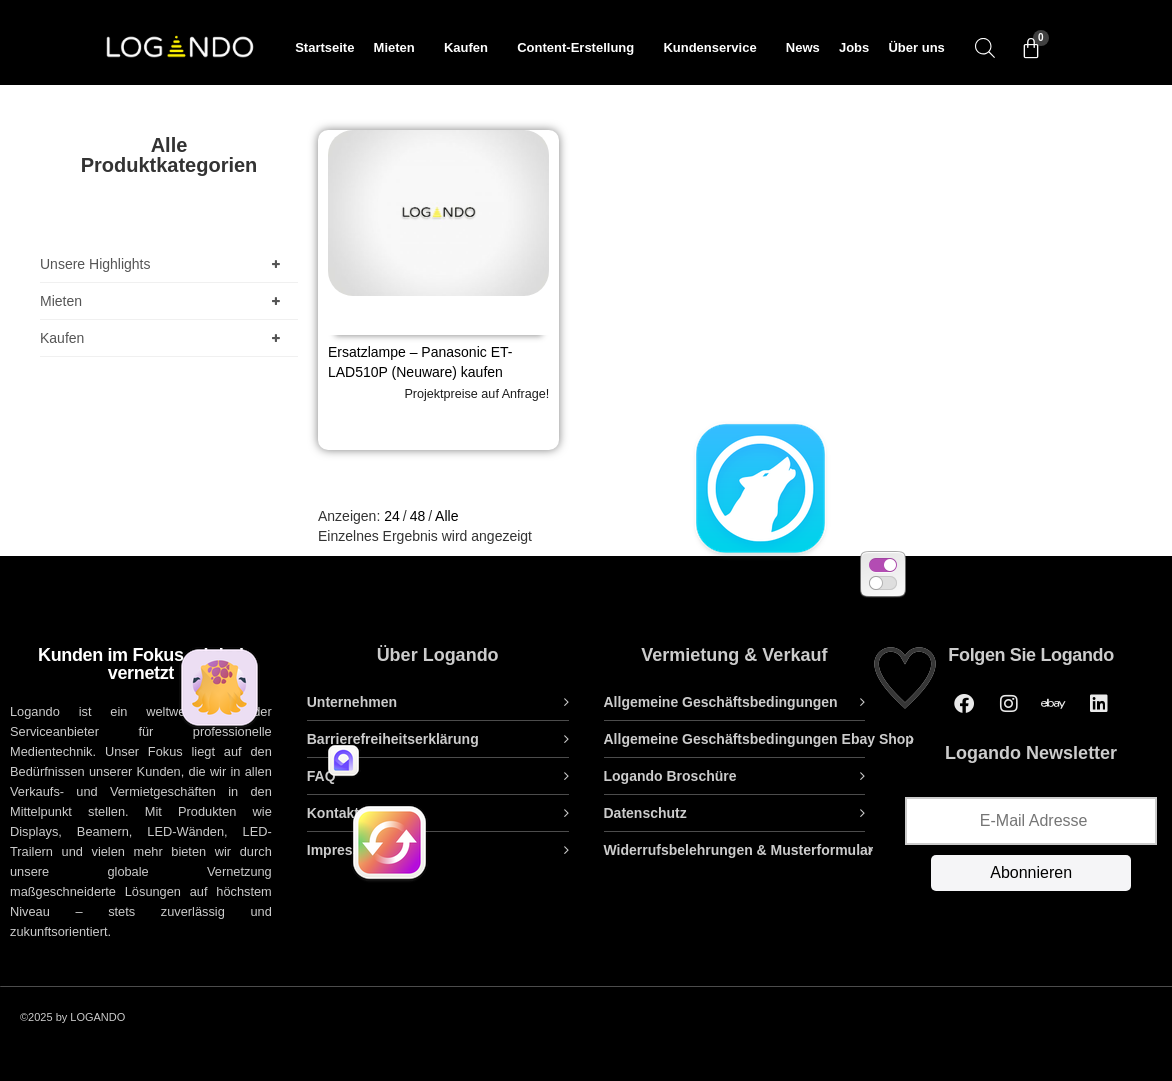 The image size is (1172, 1081). Describe the element at coordinates (905, 678) in the screenshot. I see `add to favorites` at that location.